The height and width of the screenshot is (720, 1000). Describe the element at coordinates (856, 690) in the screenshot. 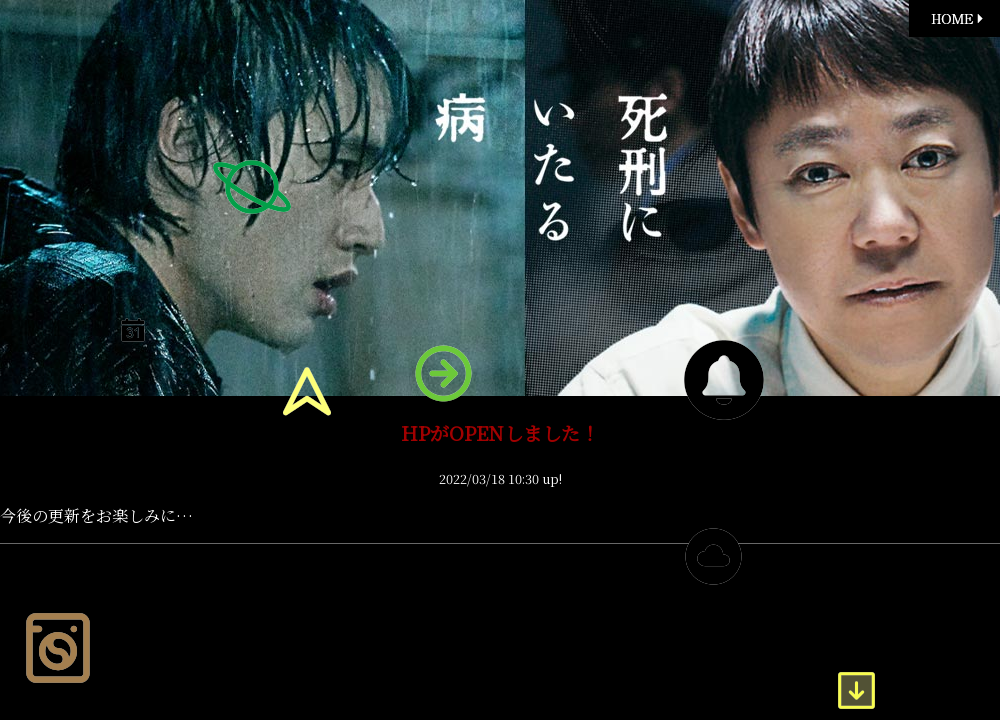

I see `download file or content` at that location.